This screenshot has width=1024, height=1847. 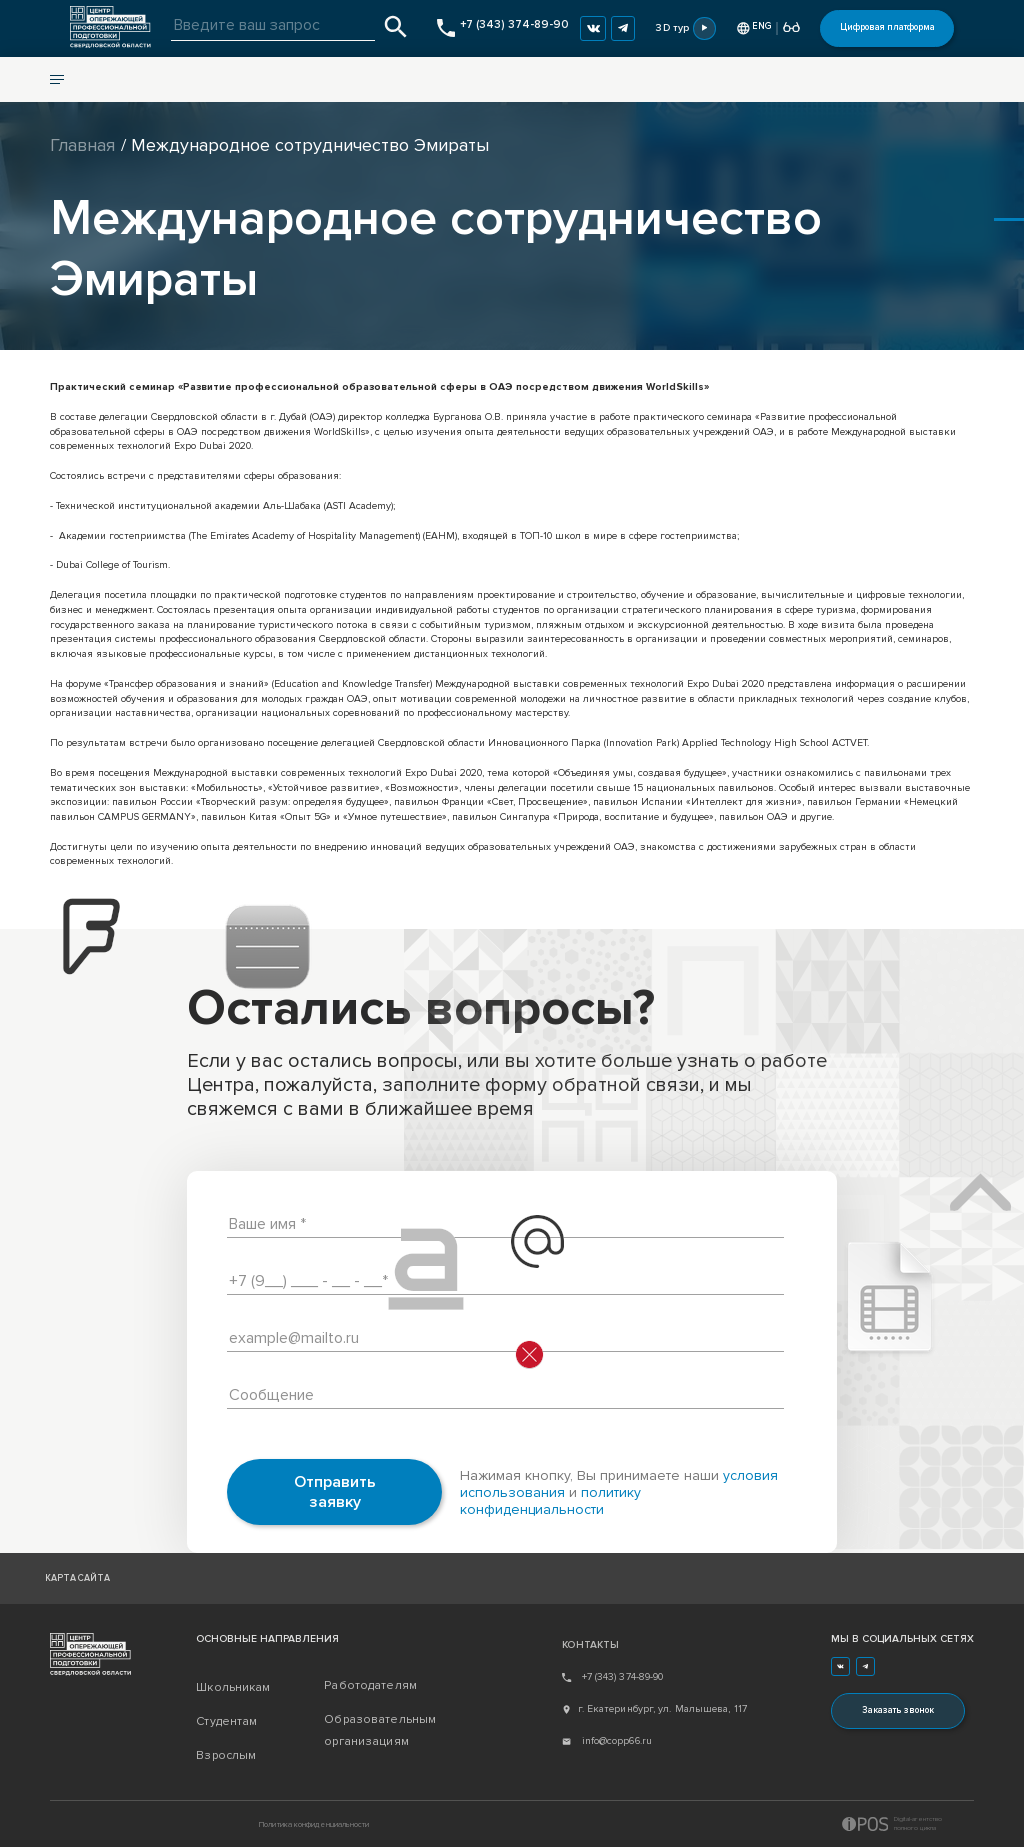 What do you see at coordinates (889, 1298) in the screenshot?
I see `an srt subtitle file` at bounding box center [889, 1298].